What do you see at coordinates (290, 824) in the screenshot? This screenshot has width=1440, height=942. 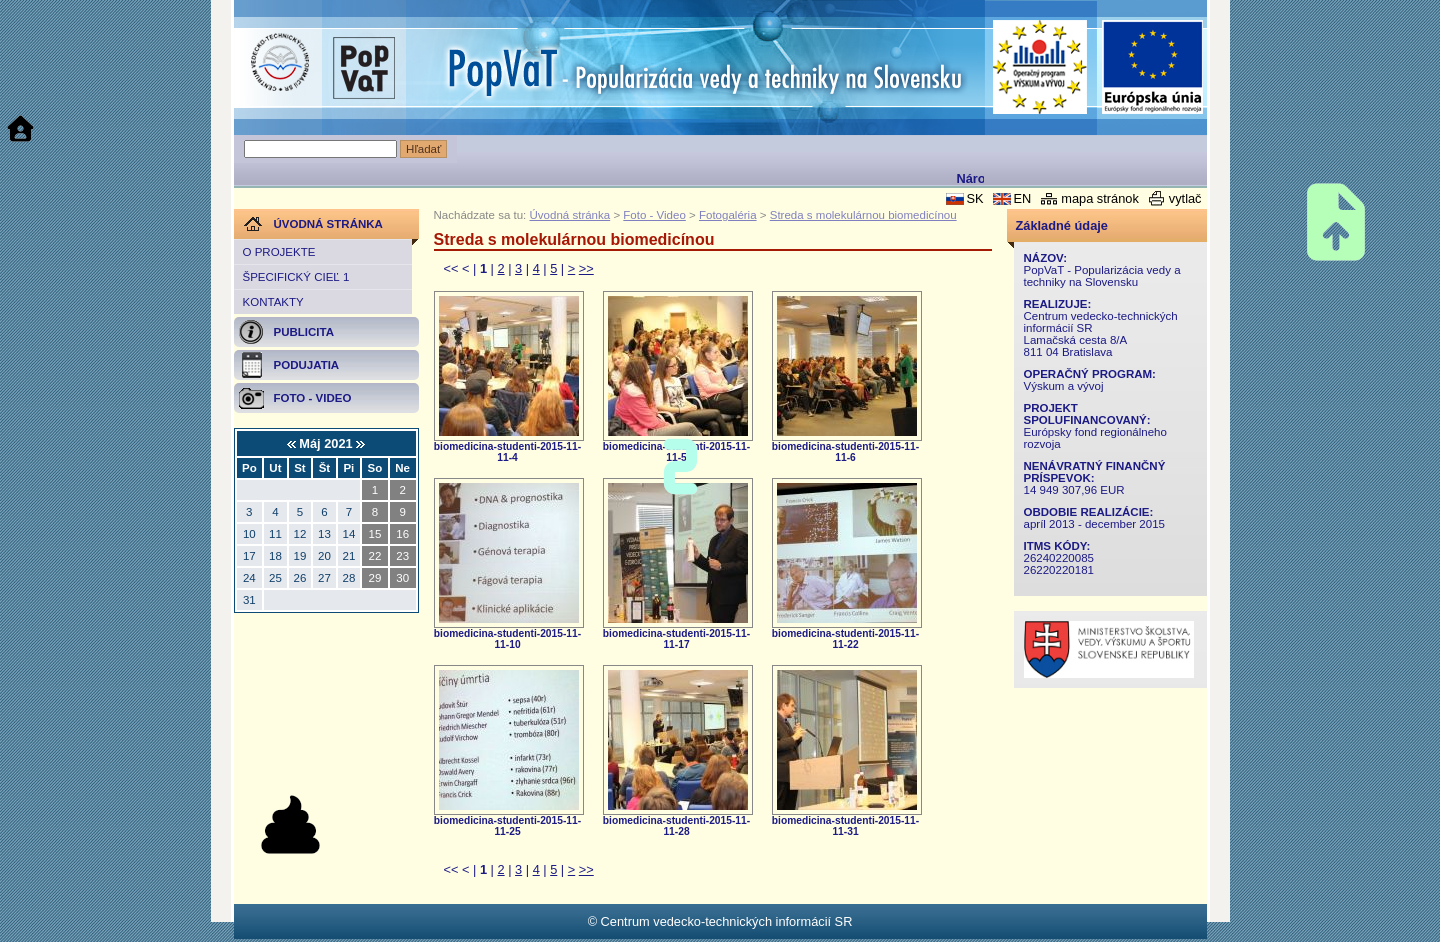 I see `add a poop emoji reaction to a message` at bounding box center [290, 824].